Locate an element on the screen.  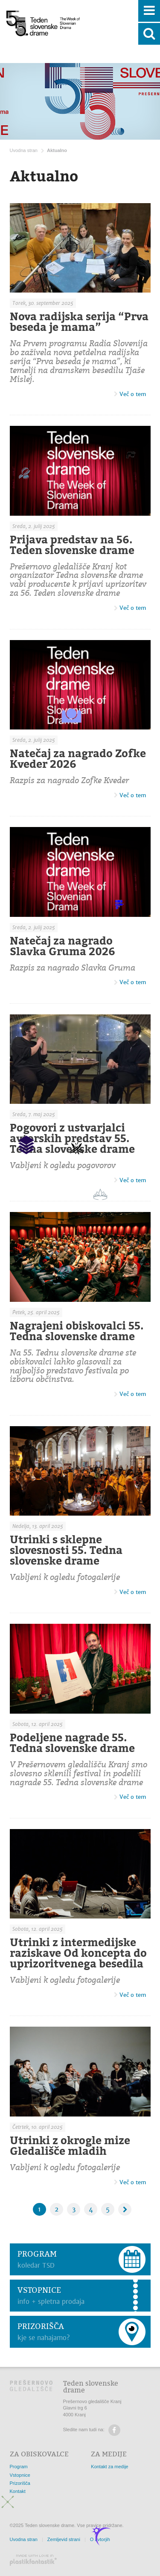
select water gun weapon in game is located at coordinates (119, 905).